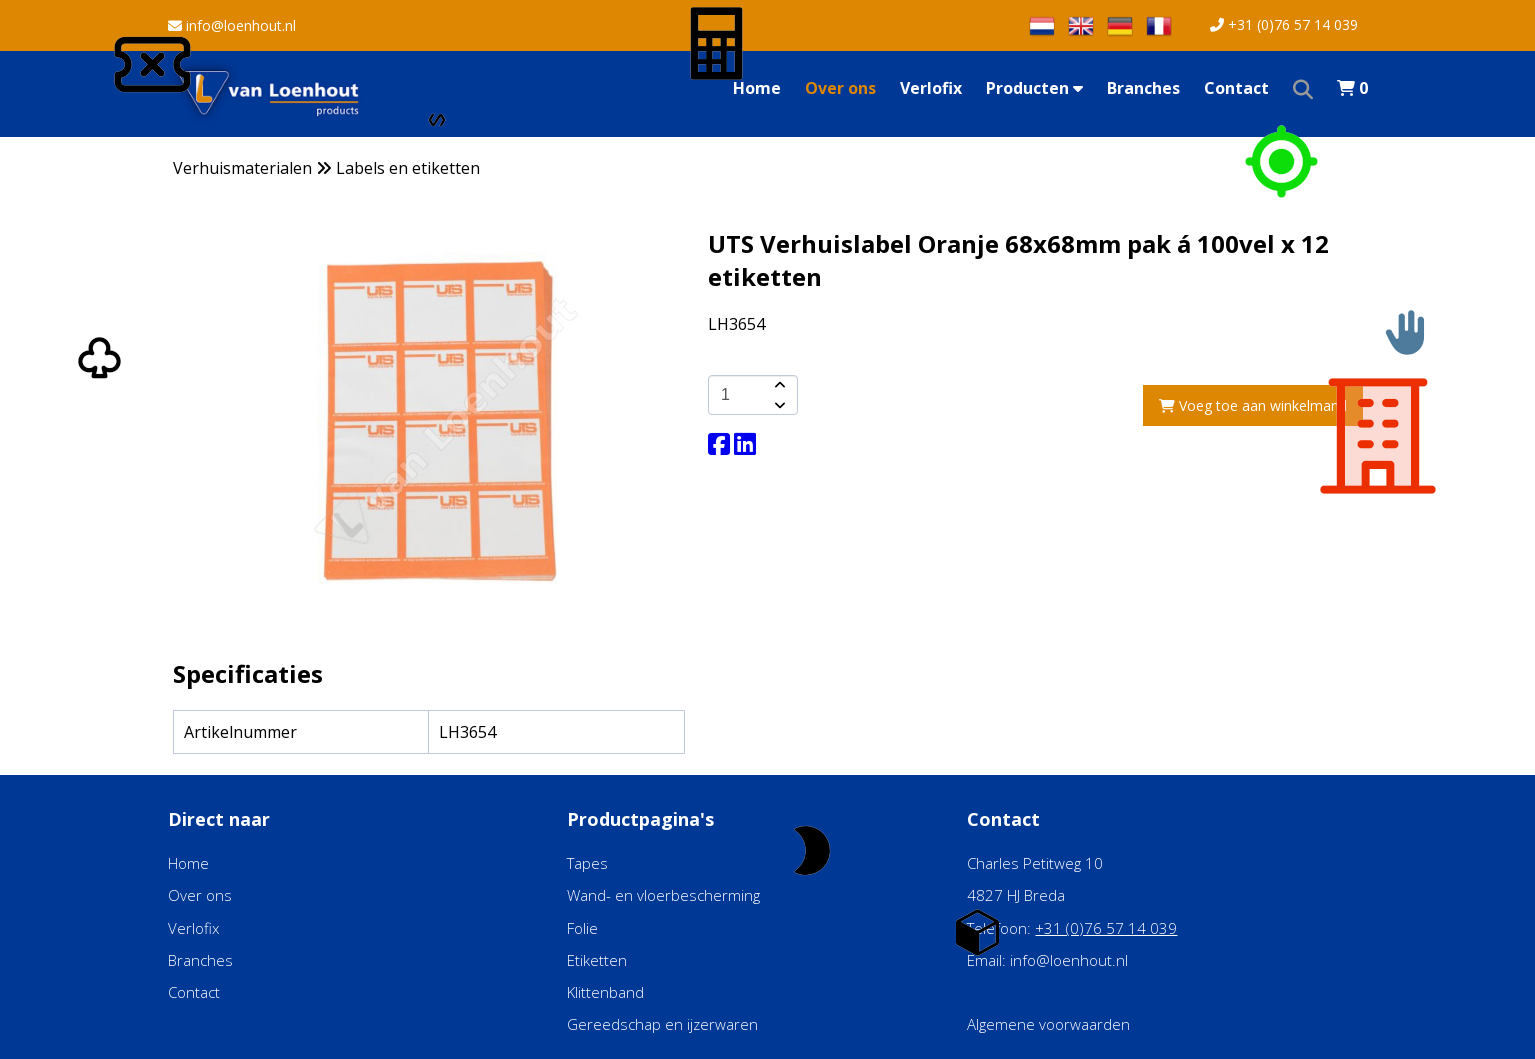 The image size is (1535, 1059). What do you see at coordinates (437, 120) in the screenshot?
I see `polymer project logo` at bounding box center [437, 120].